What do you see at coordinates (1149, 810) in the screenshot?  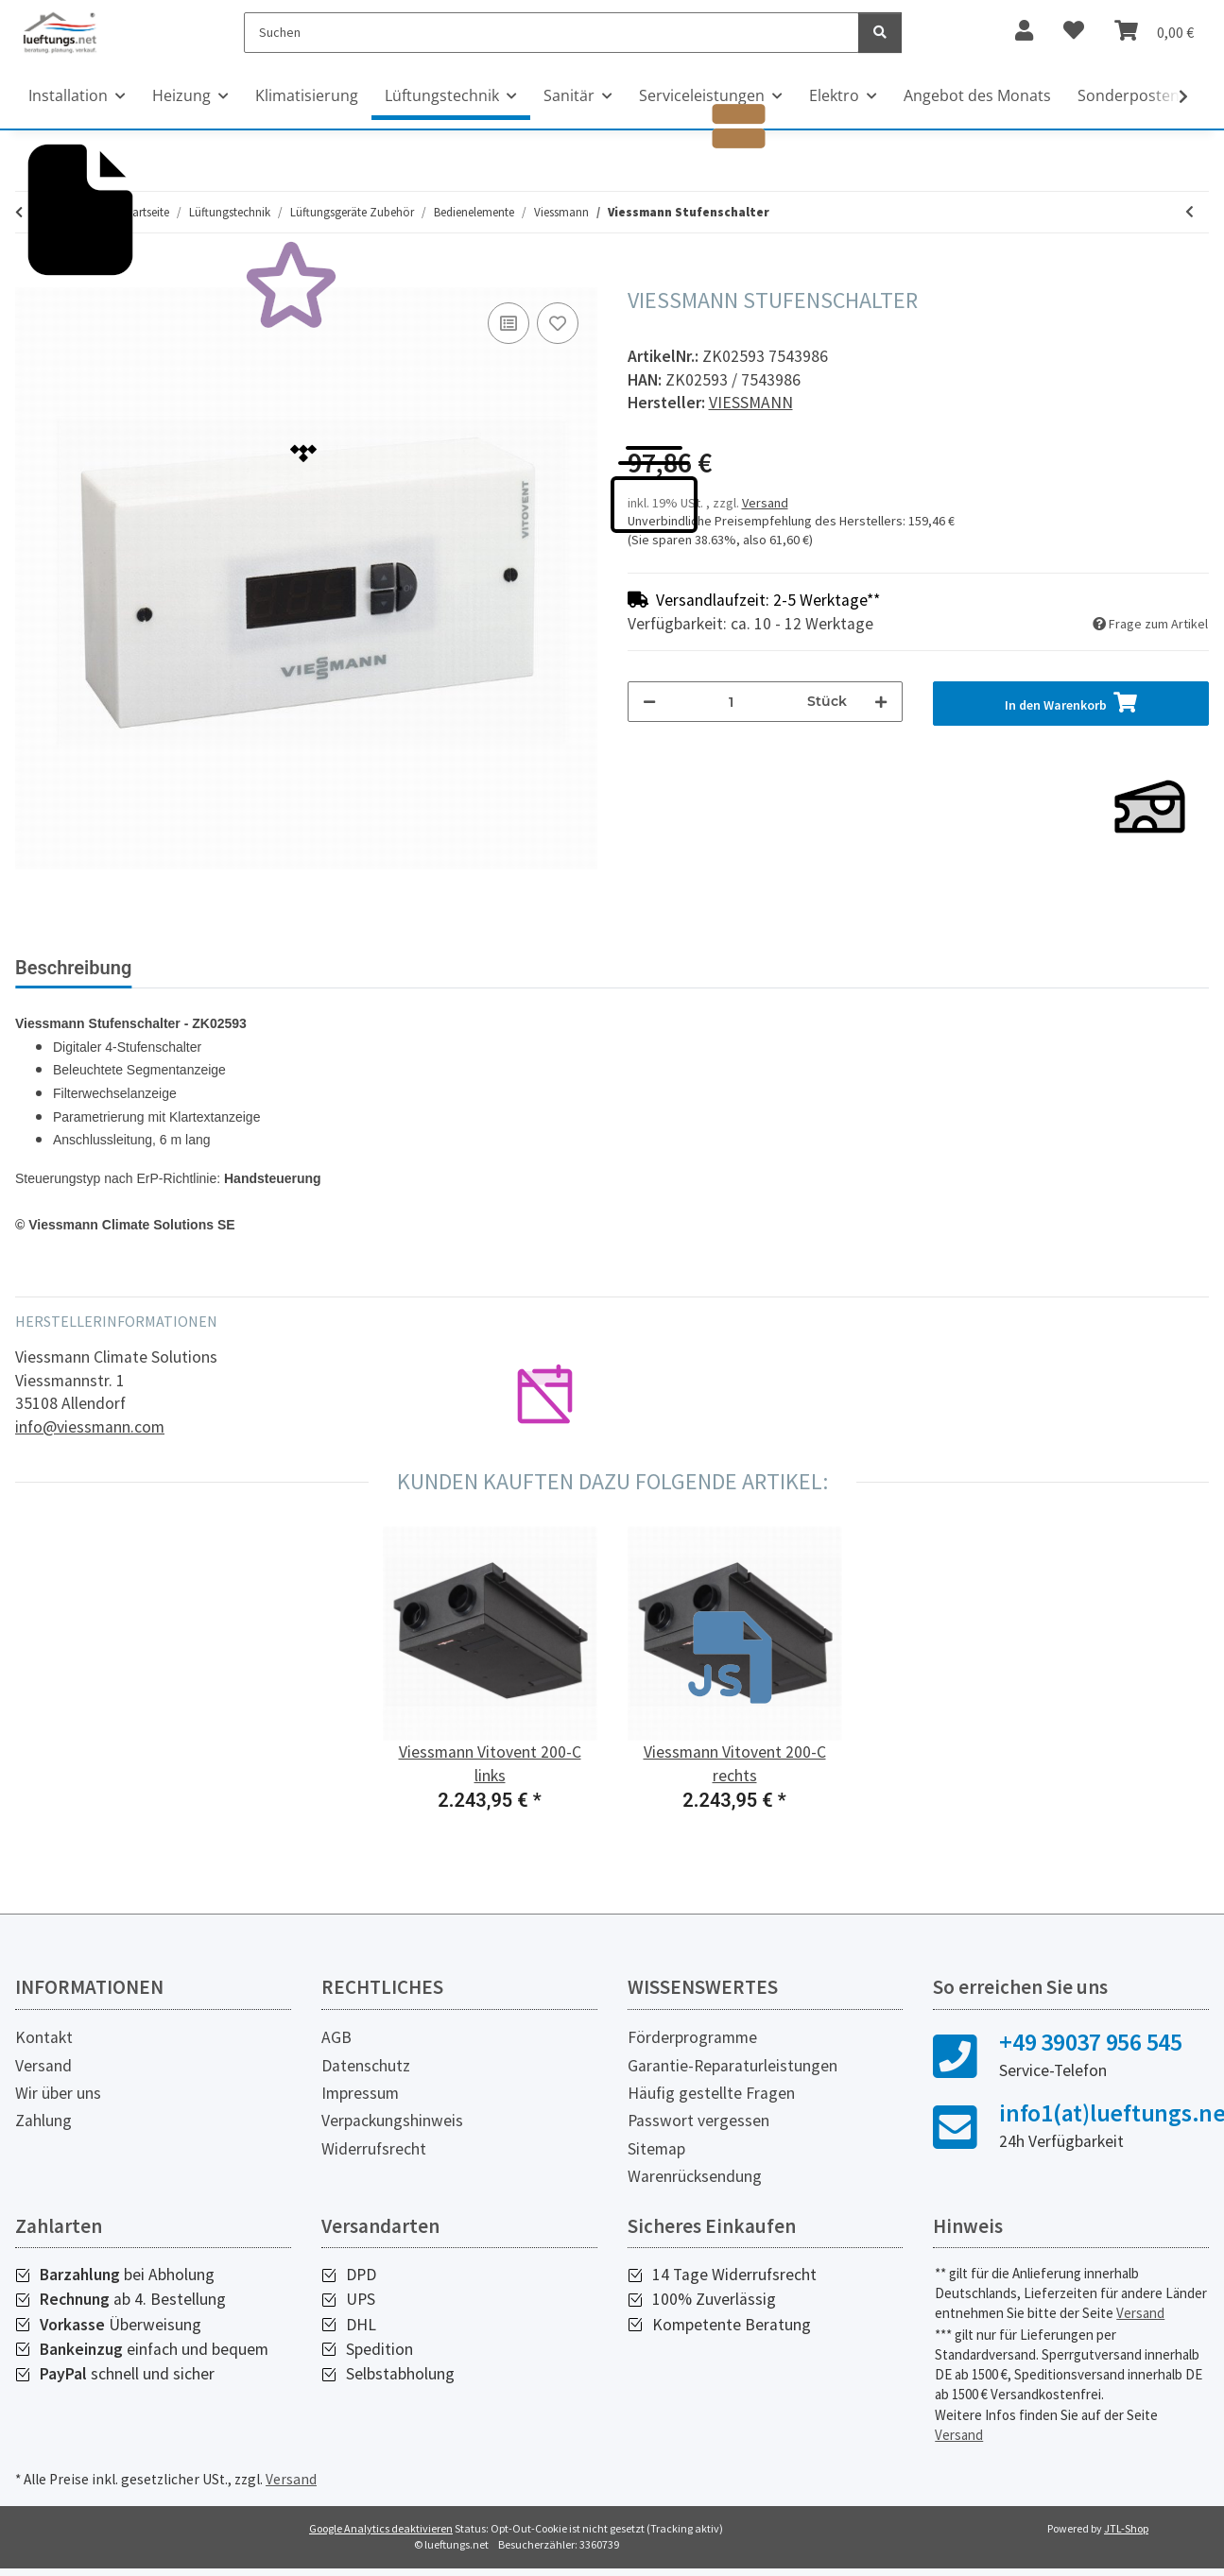 I see `browse dairy or cheese products` at bounding box center [1149, 810].